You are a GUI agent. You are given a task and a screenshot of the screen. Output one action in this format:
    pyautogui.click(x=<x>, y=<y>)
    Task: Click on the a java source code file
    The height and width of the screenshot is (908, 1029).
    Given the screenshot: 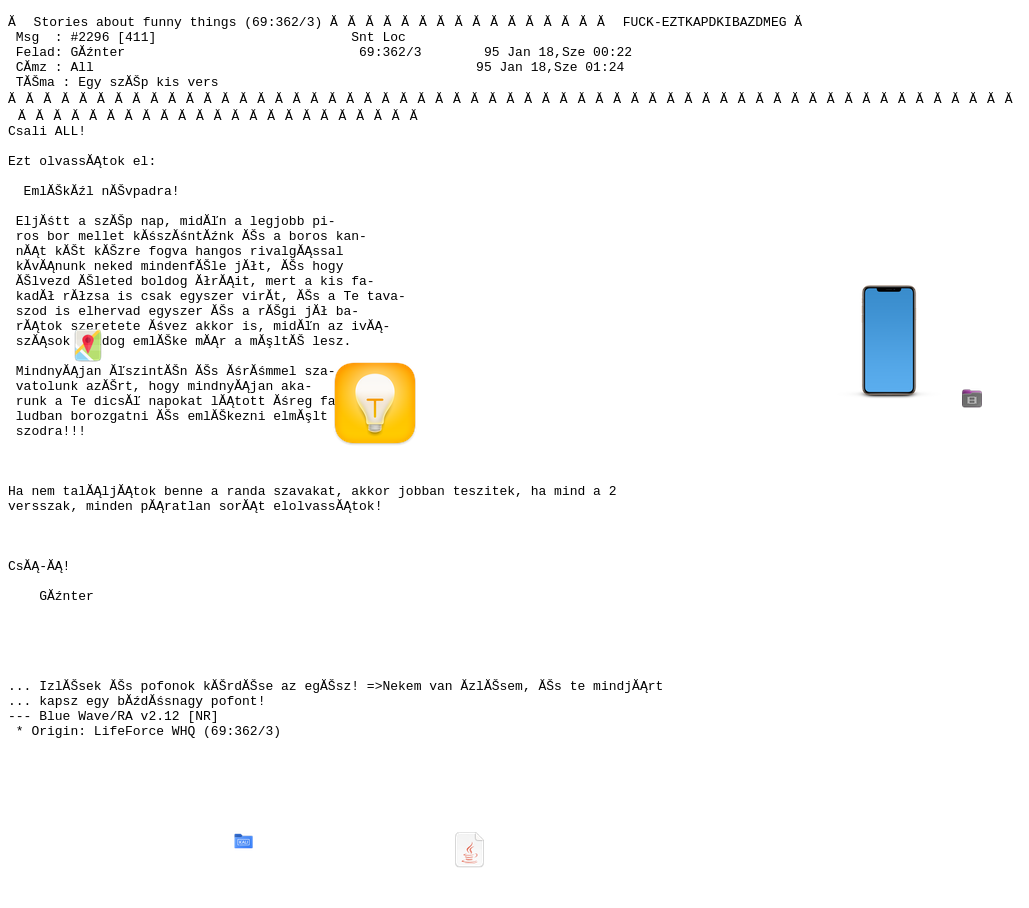 What is the action you would take?
    pyautogui.click(x=469, y=849)
    